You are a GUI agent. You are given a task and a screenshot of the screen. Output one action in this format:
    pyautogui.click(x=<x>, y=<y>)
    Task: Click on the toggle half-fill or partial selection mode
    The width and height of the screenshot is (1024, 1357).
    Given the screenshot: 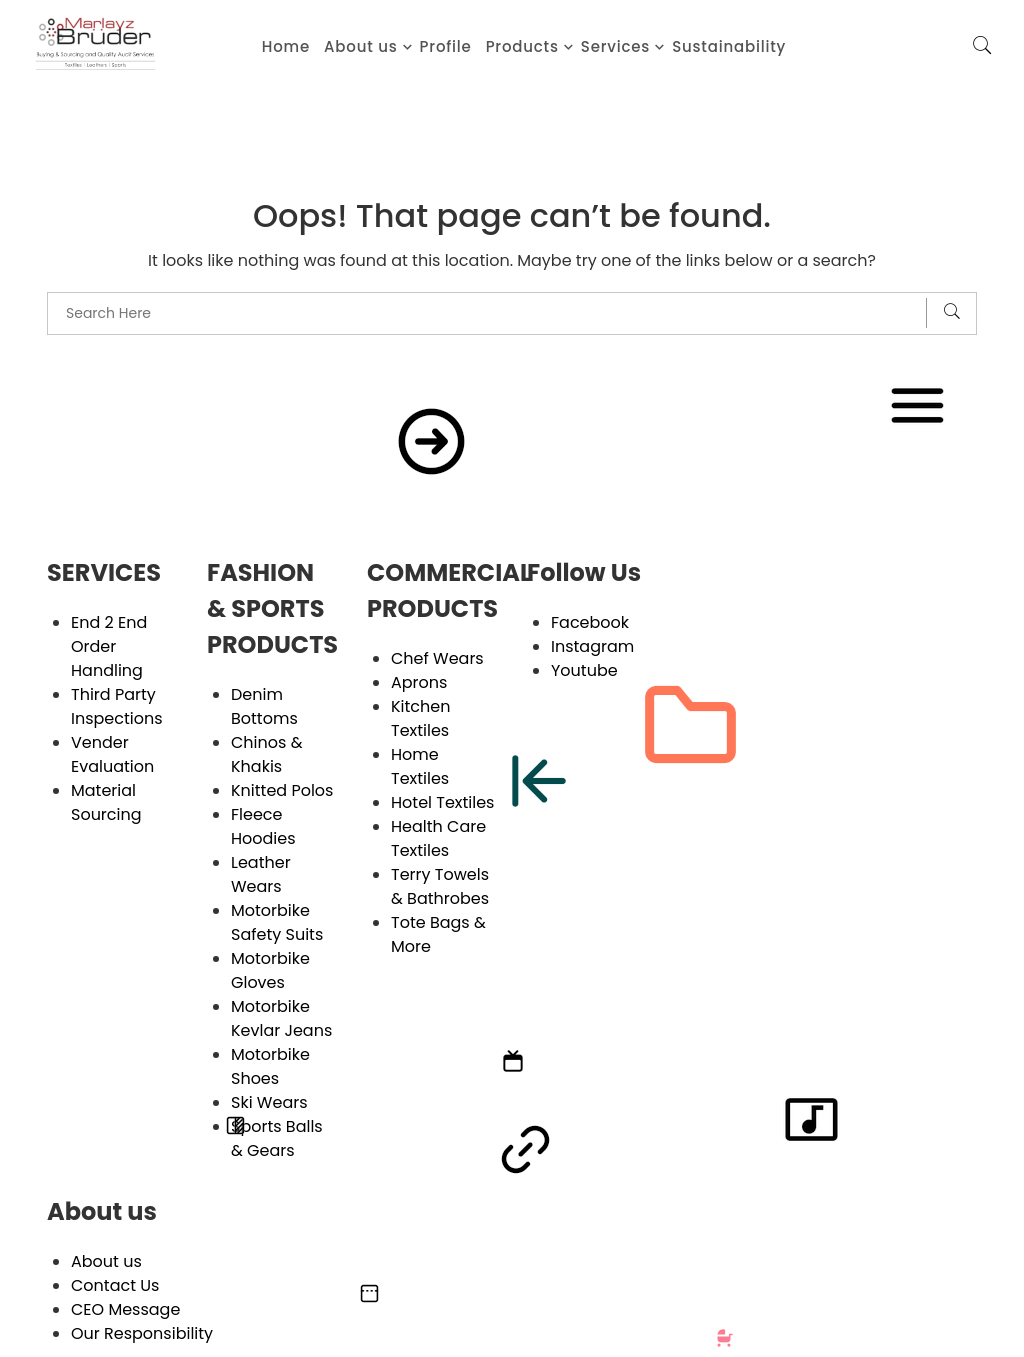 What is the action you would take?
    pyautogui.click(x=235, y=1125)
    